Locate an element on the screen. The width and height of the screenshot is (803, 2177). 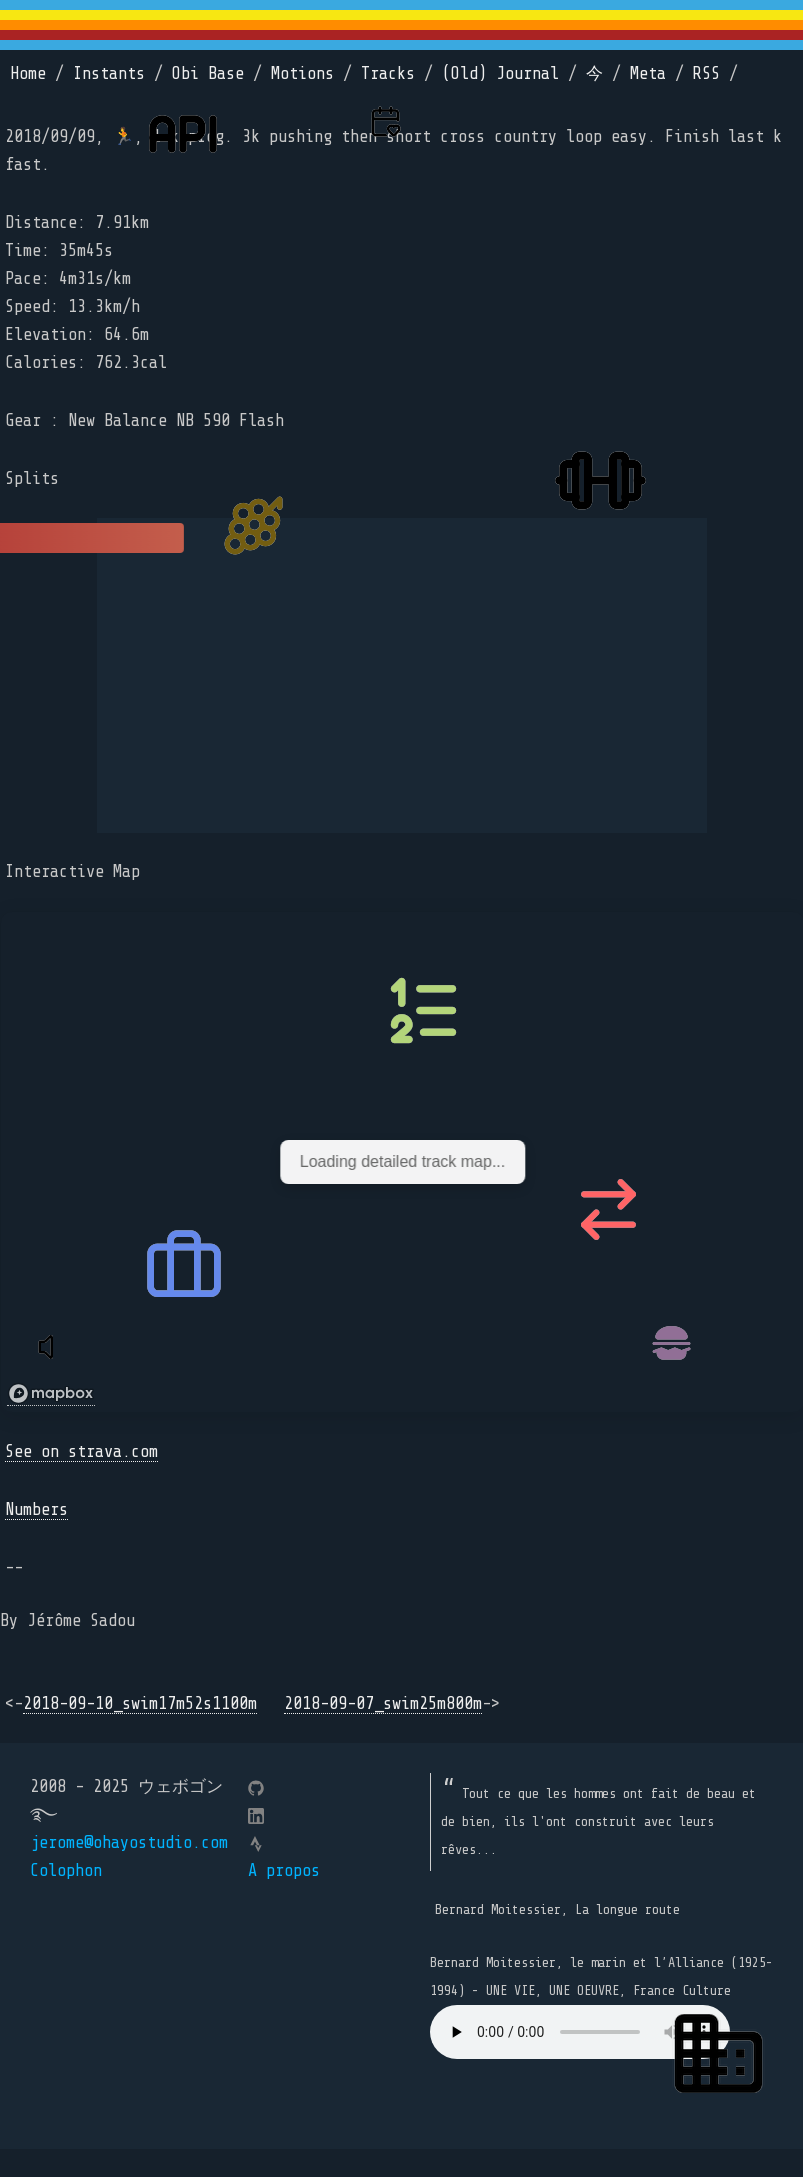
access API settings or documentation is located at coordinates (183, 134).